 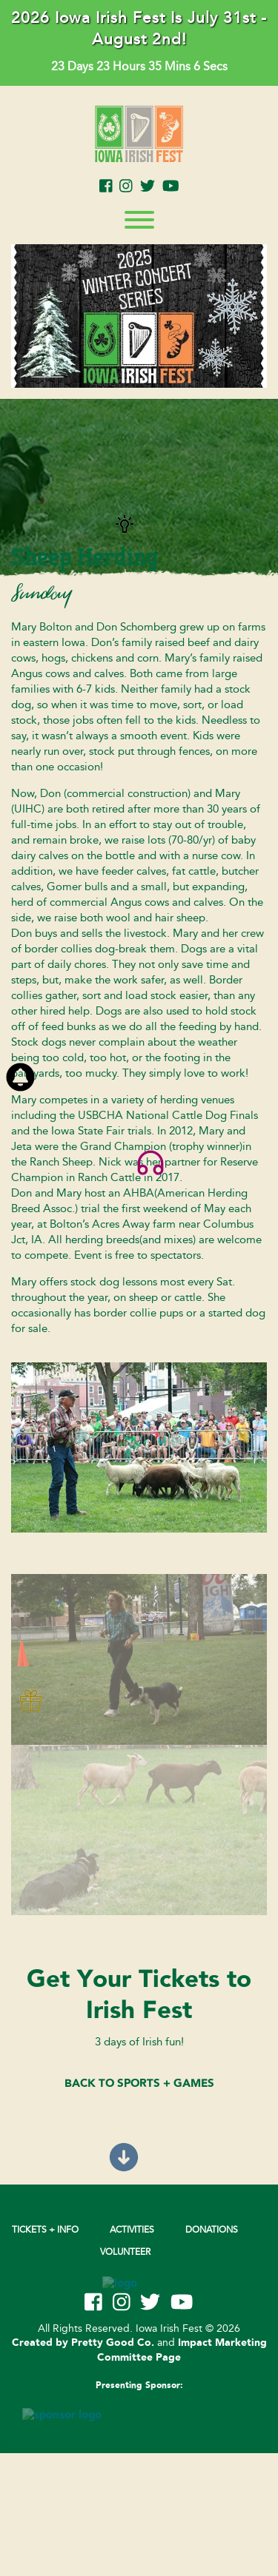 I want to click on view notifications, so click(x=20, y=1077).